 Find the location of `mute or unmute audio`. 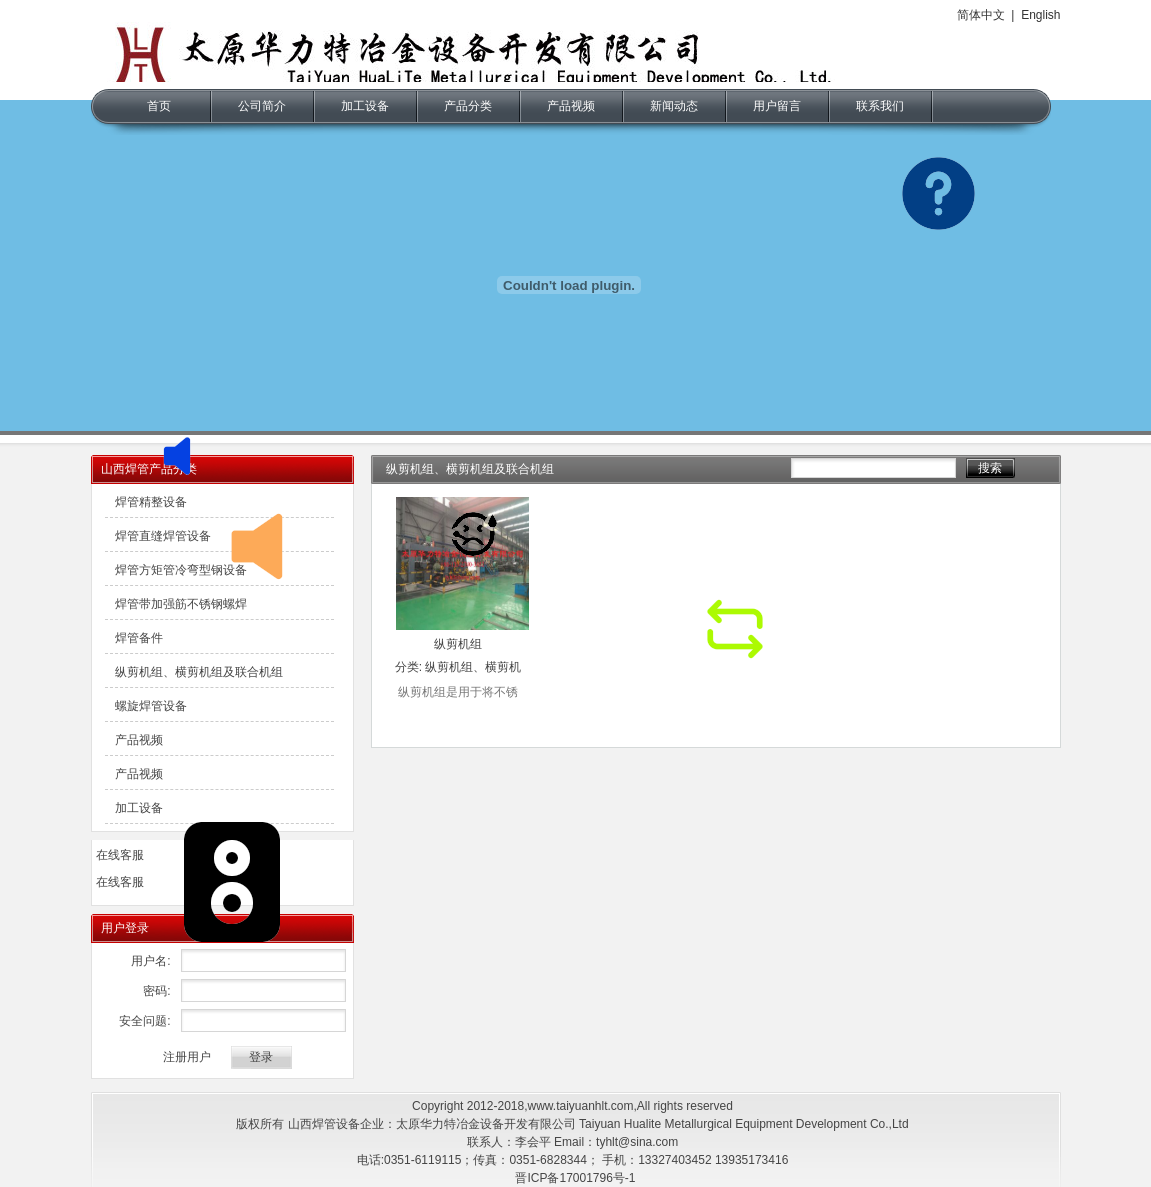

mute or unmute audio is located at coordinates (260, 546).